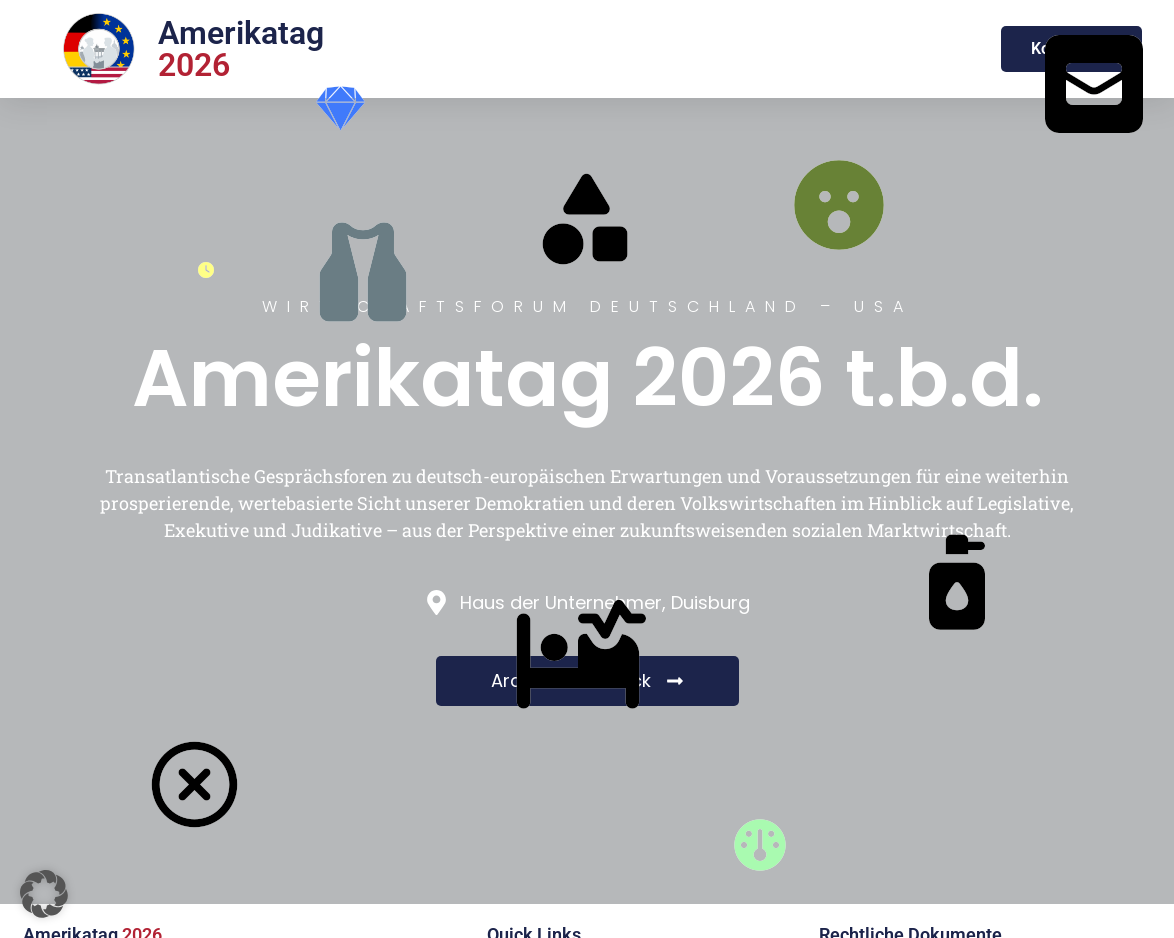  I want to click on open your email inbox, so click(1094, 84).